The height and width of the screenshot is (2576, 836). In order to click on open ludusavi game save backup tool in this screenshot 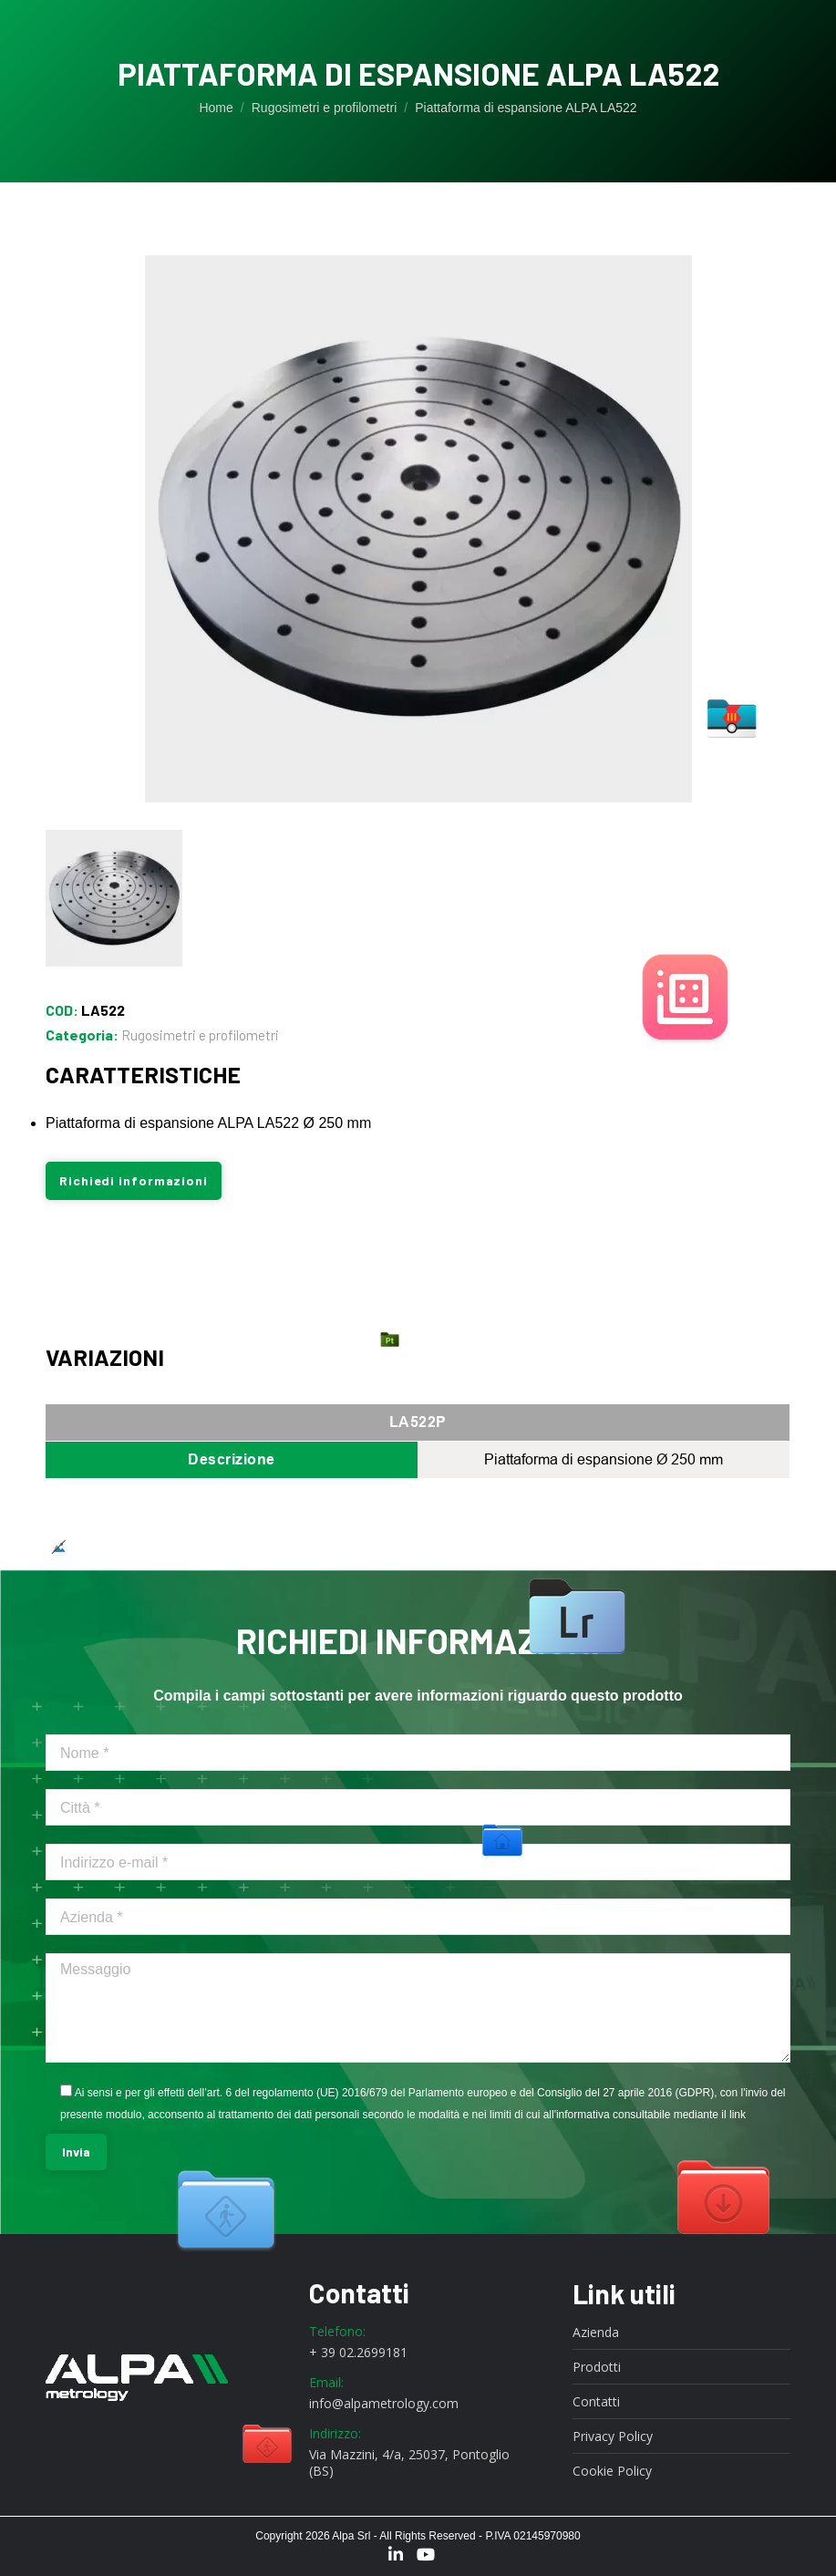, I will do `click(685, 997)`.